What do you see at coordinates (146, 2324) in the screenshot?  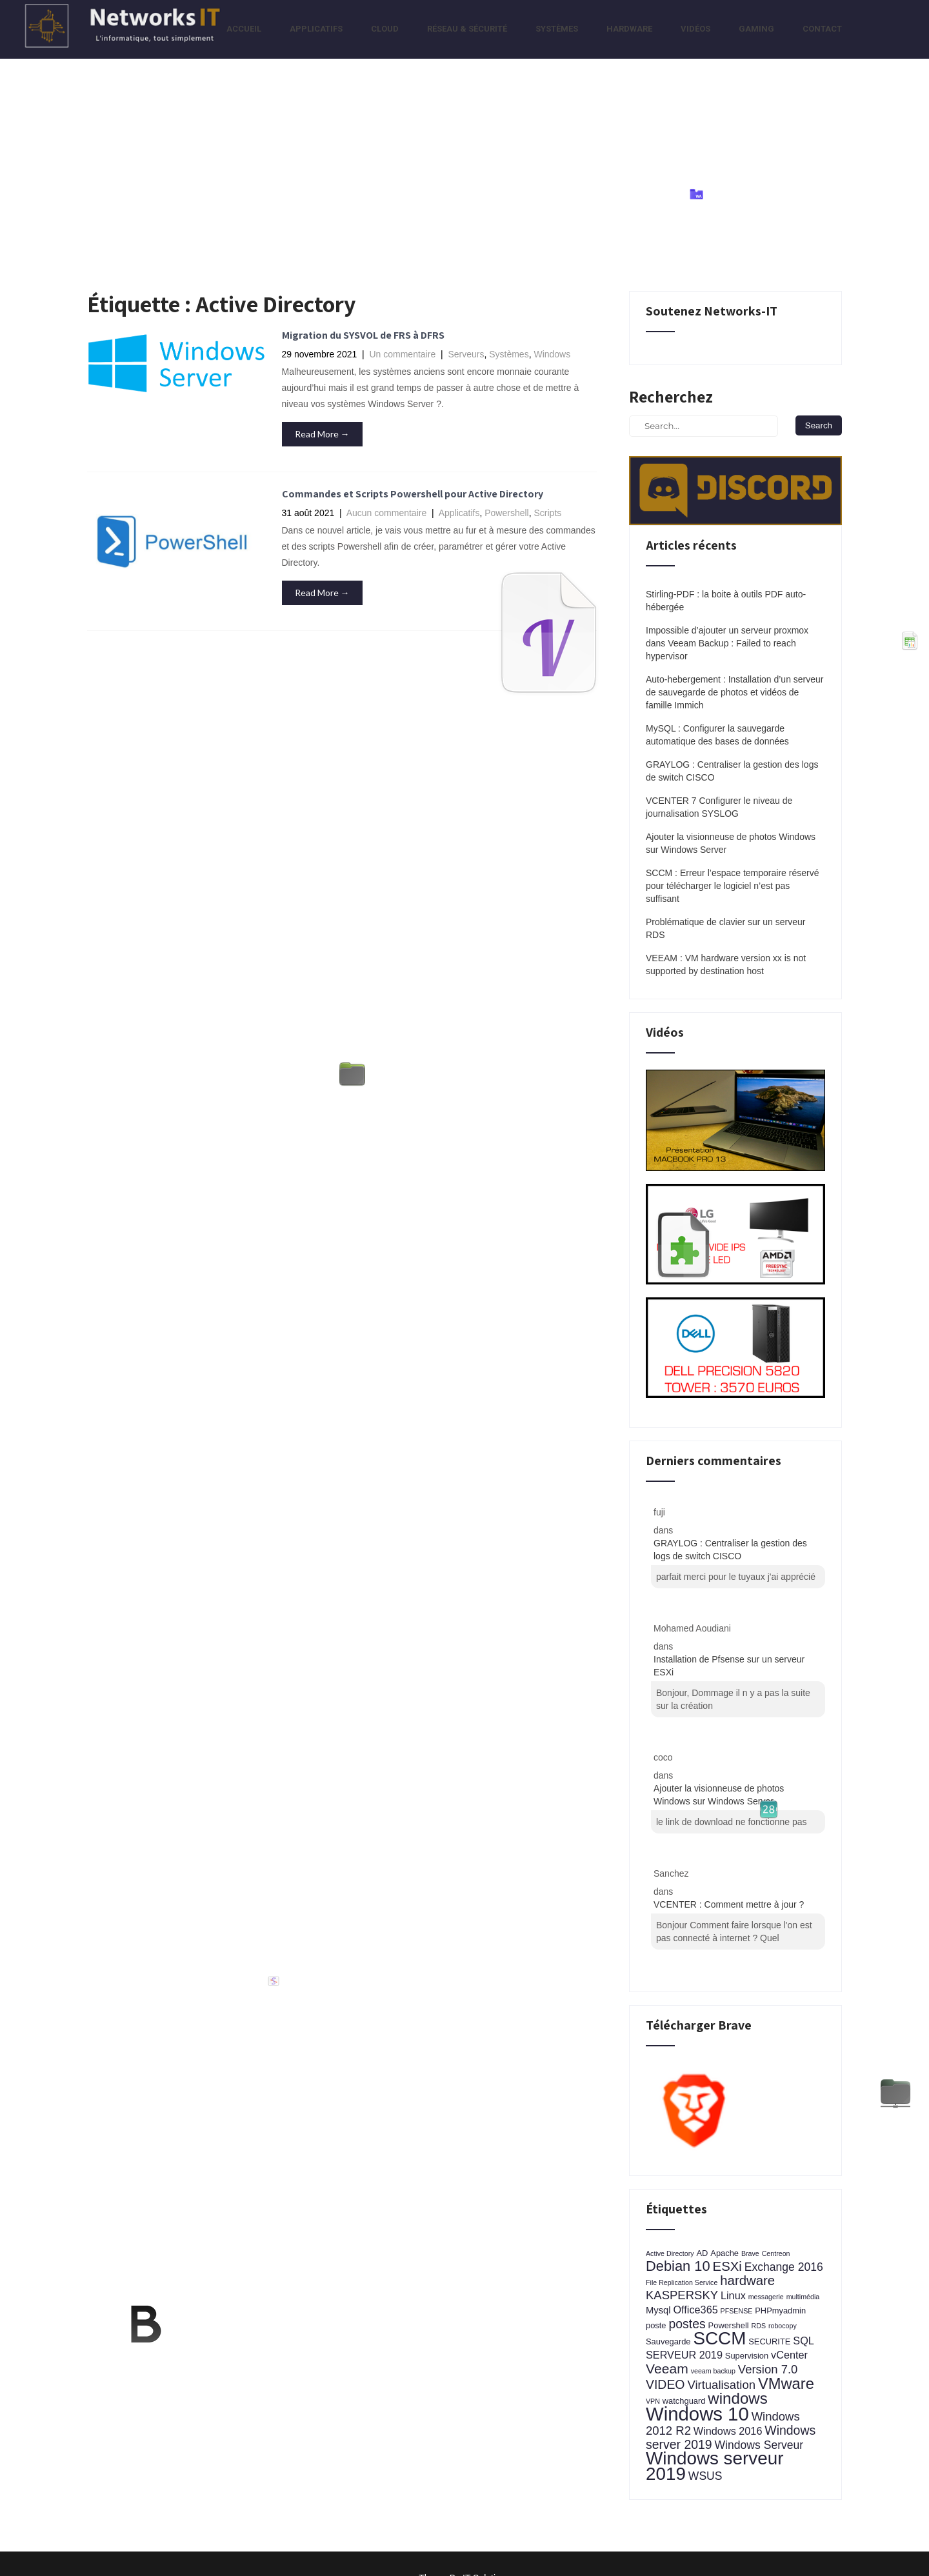 I see `apply bold formatting to selected text` at bounding box center [146, 2324].